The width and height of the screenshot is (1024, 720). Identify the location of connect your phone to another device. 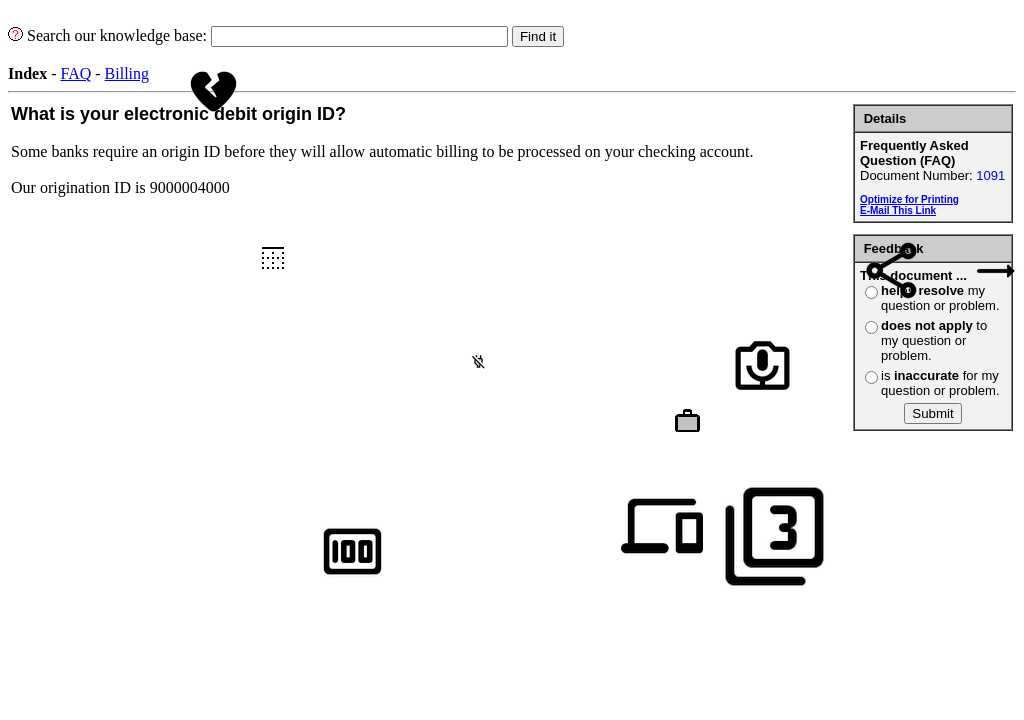
(662, 526).